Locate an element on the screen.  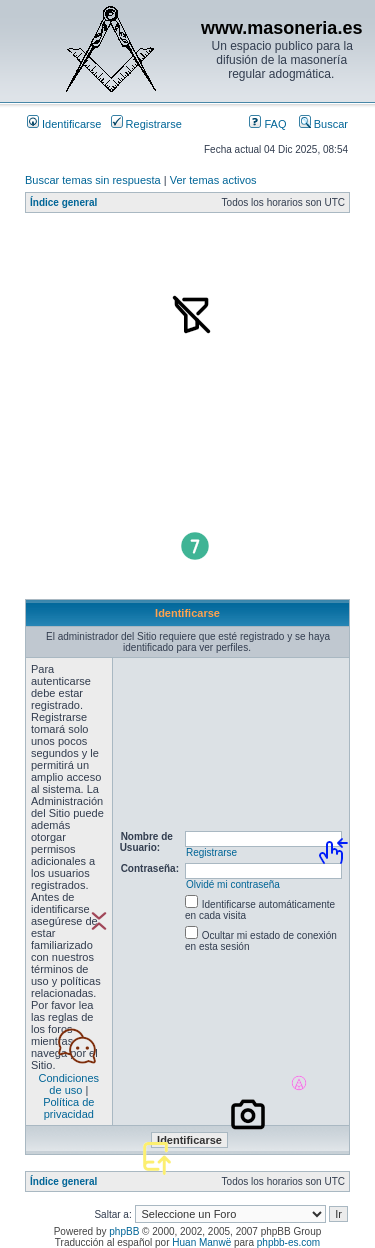
clear all active filters is located at coordinates (191, 314).